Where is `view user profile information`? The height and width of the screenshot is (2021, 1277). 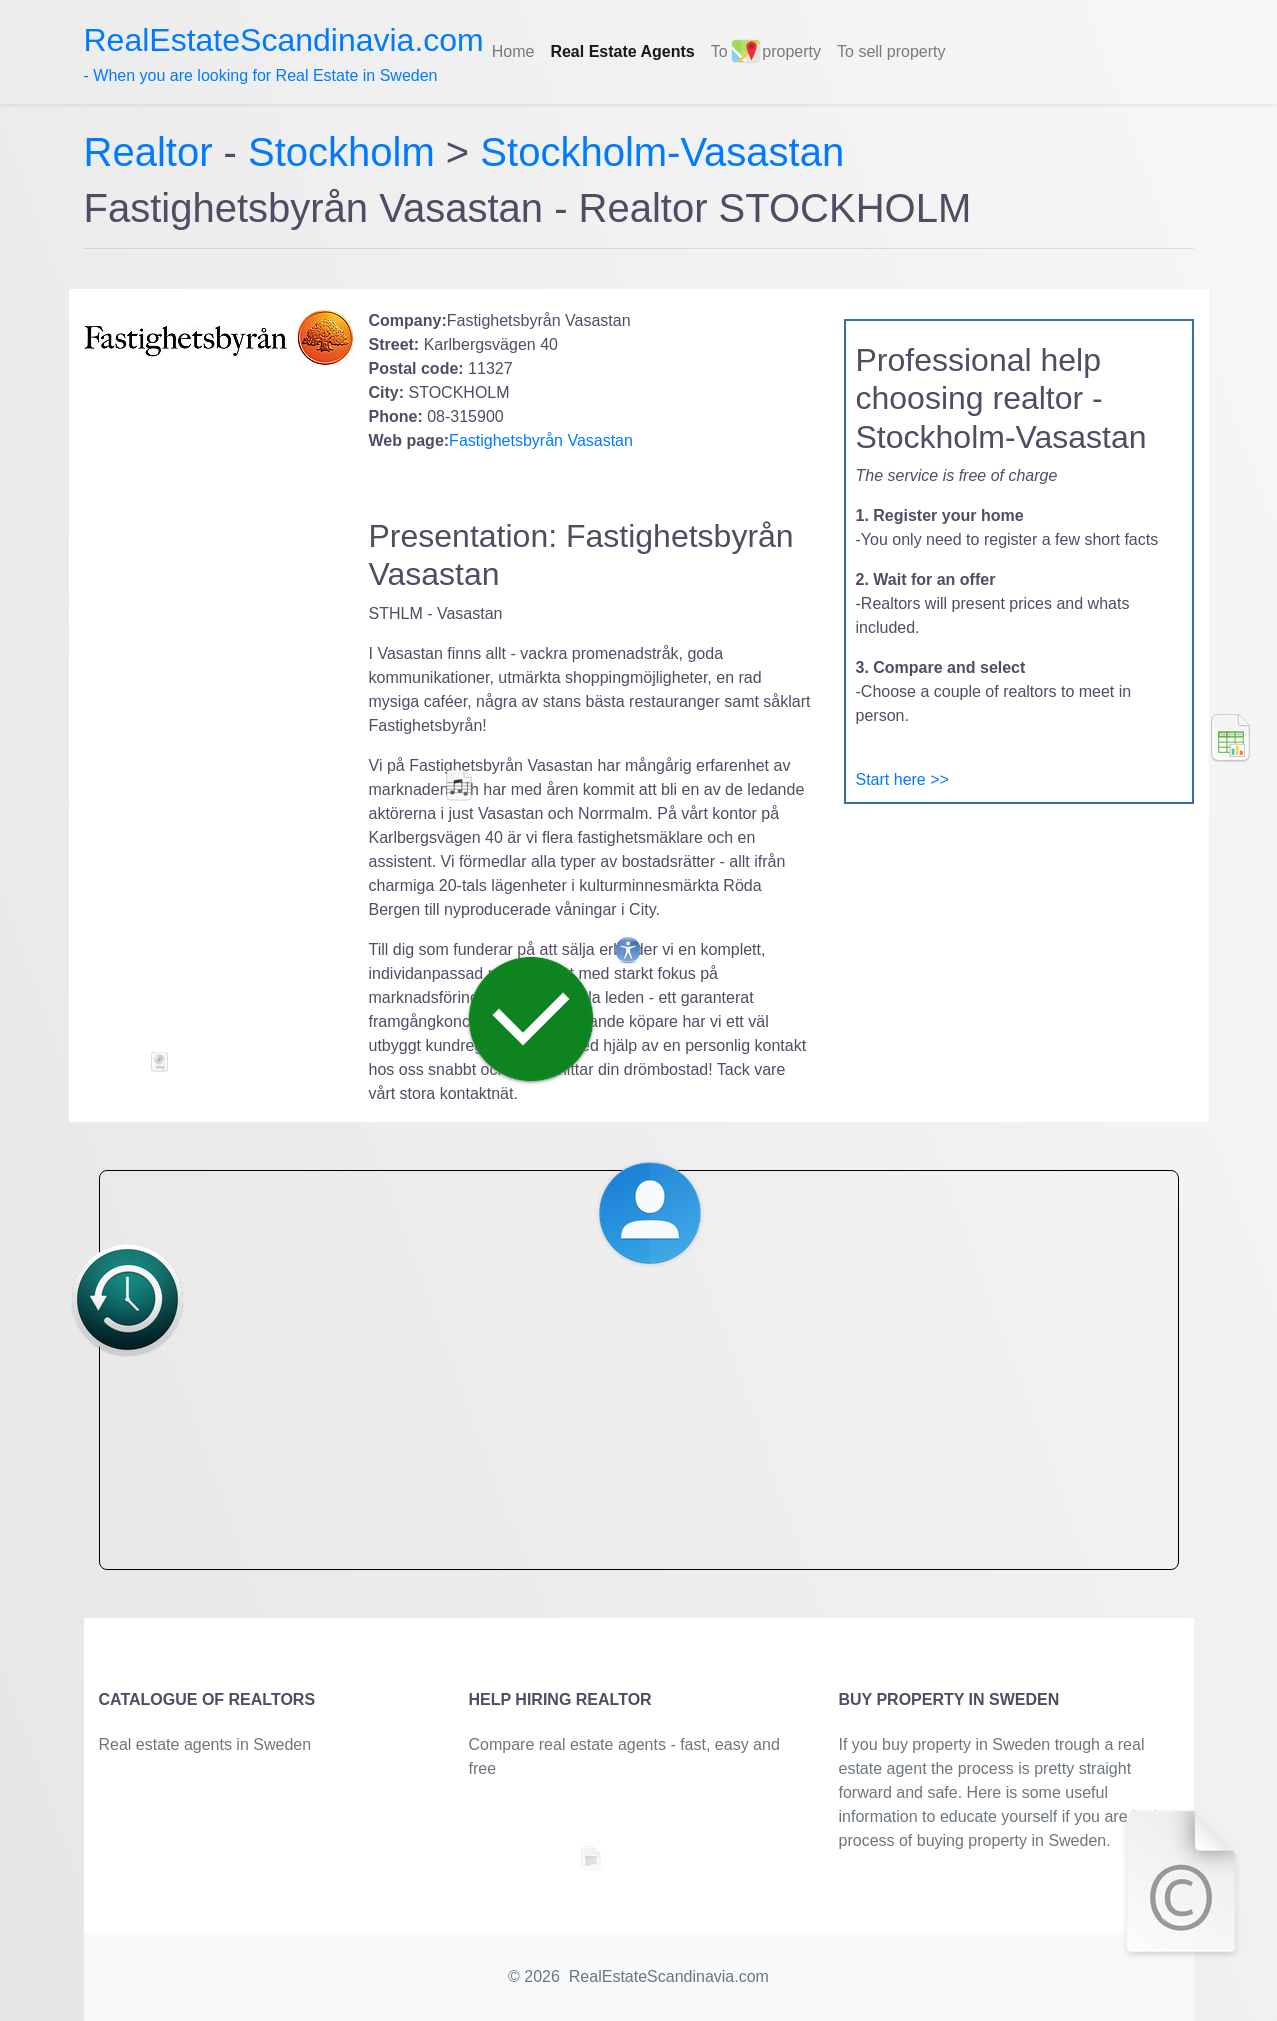
view user profile information is located at coordinates (650, 1213).